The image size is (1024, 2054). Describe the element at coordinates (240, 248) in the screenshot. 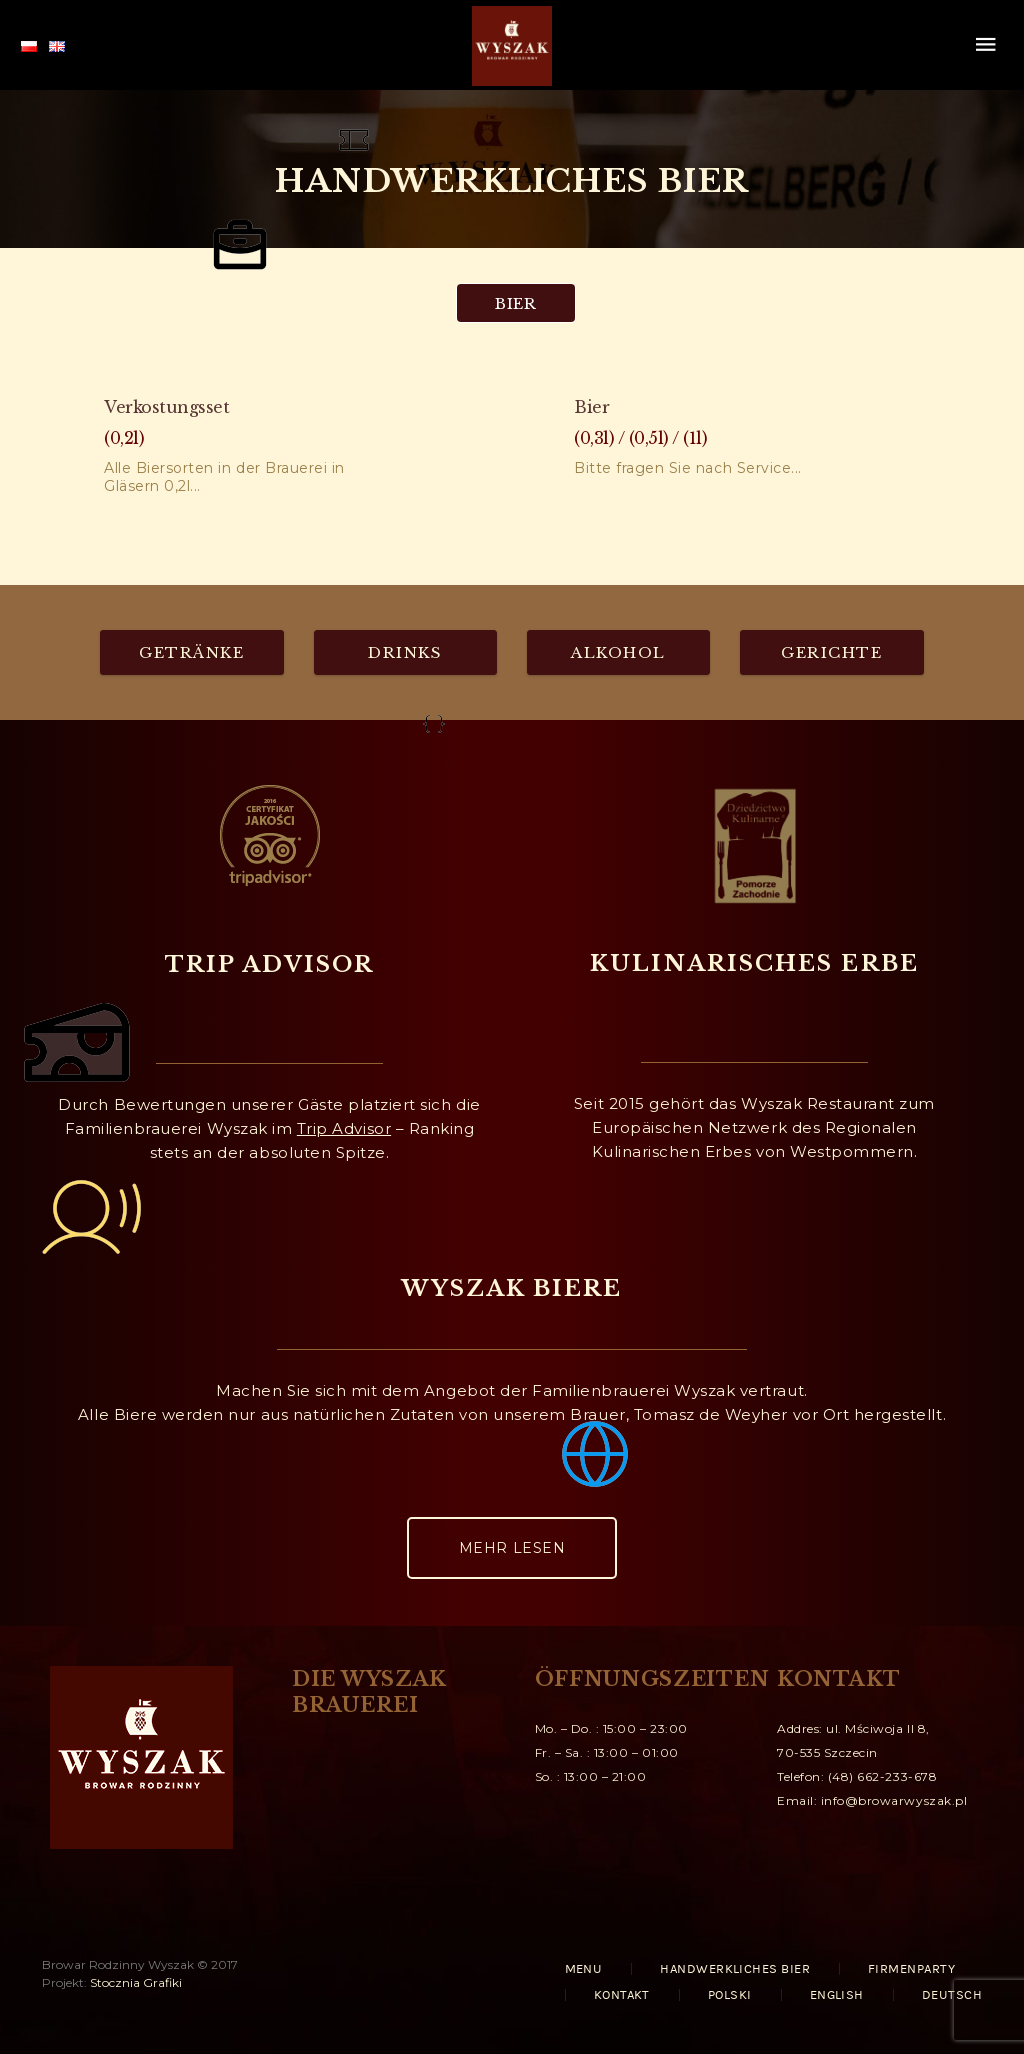

I see `access work or business-related content` at that location.